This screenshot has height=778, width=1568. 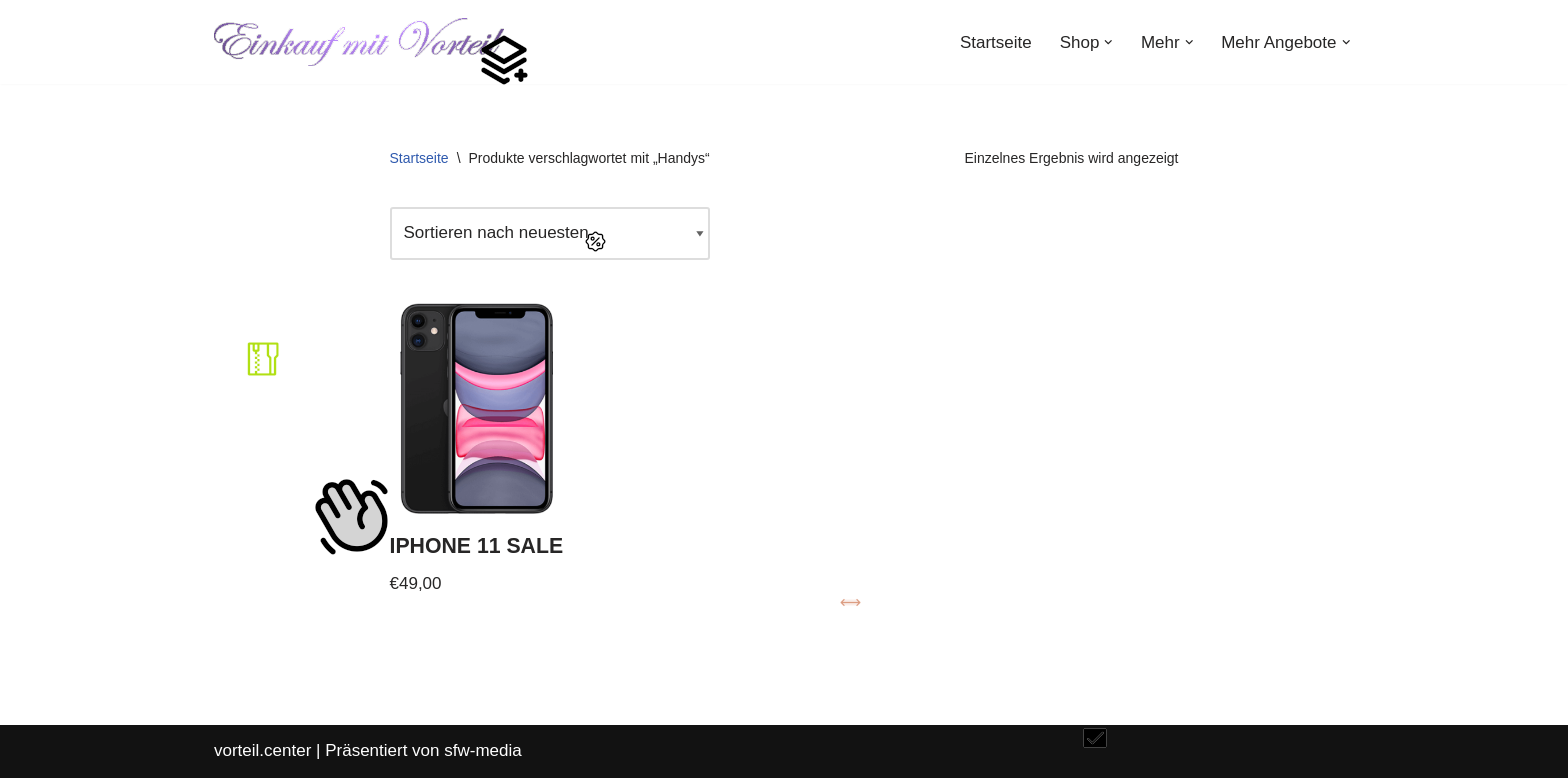 I want to click on add a new layer to the stack, so click(x=504, y=60).